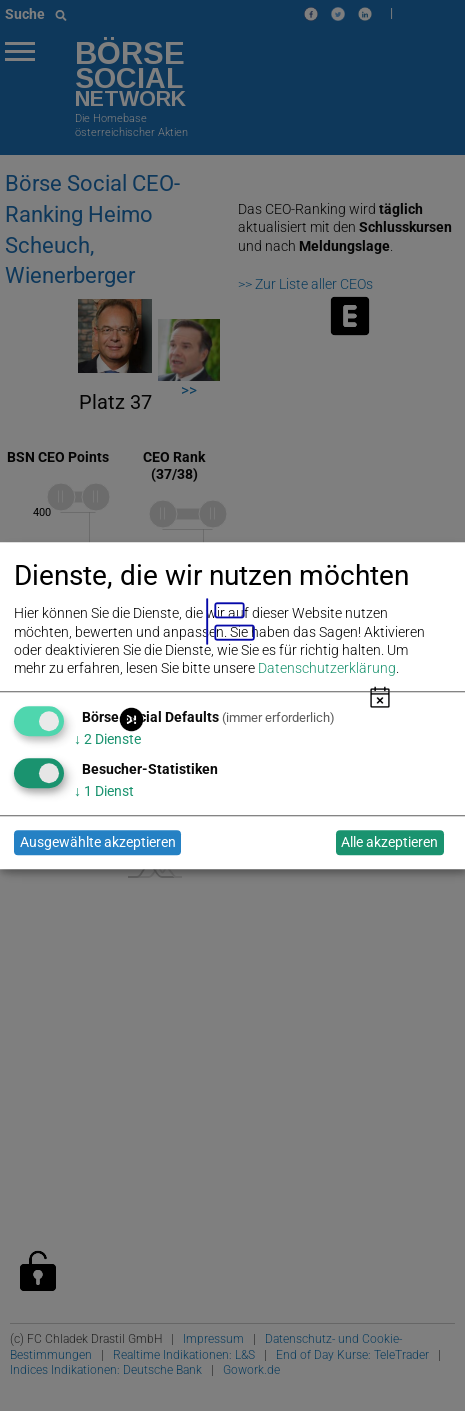 Image resolution: width=465 pixels, height=1411 pixels. I want to click on cancel or delete a scheduled event, so click(380, 698).